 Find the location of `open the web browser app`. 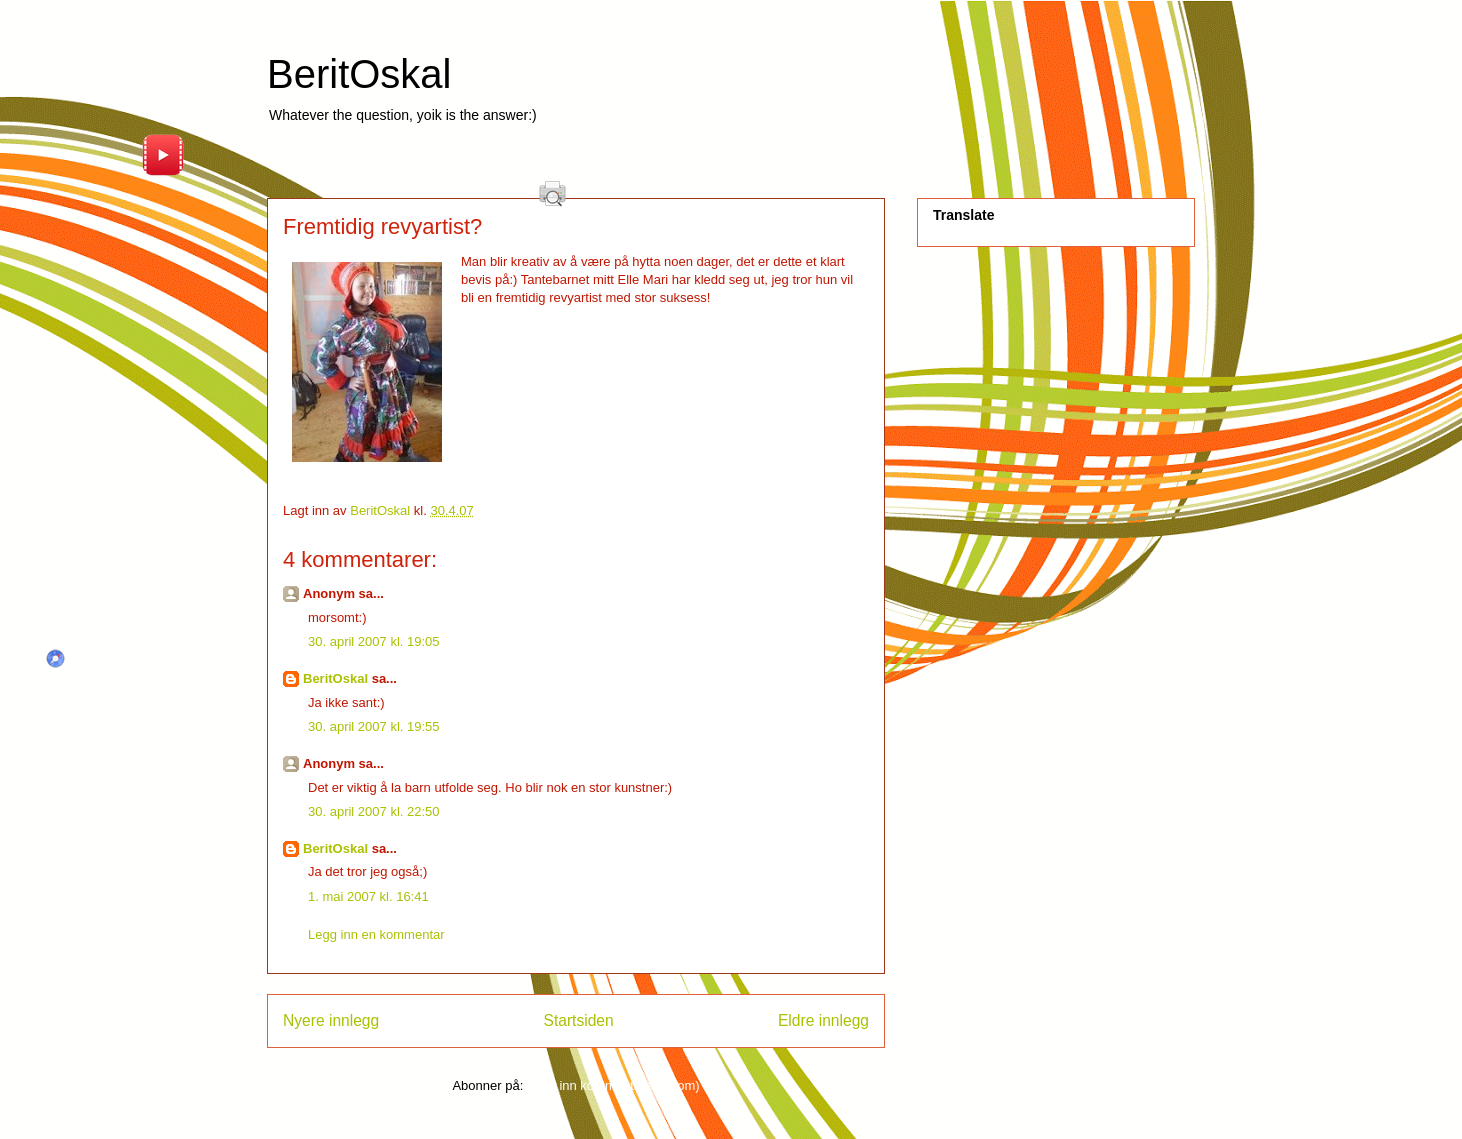

open the web browser app is located at coordinates (55, 658).